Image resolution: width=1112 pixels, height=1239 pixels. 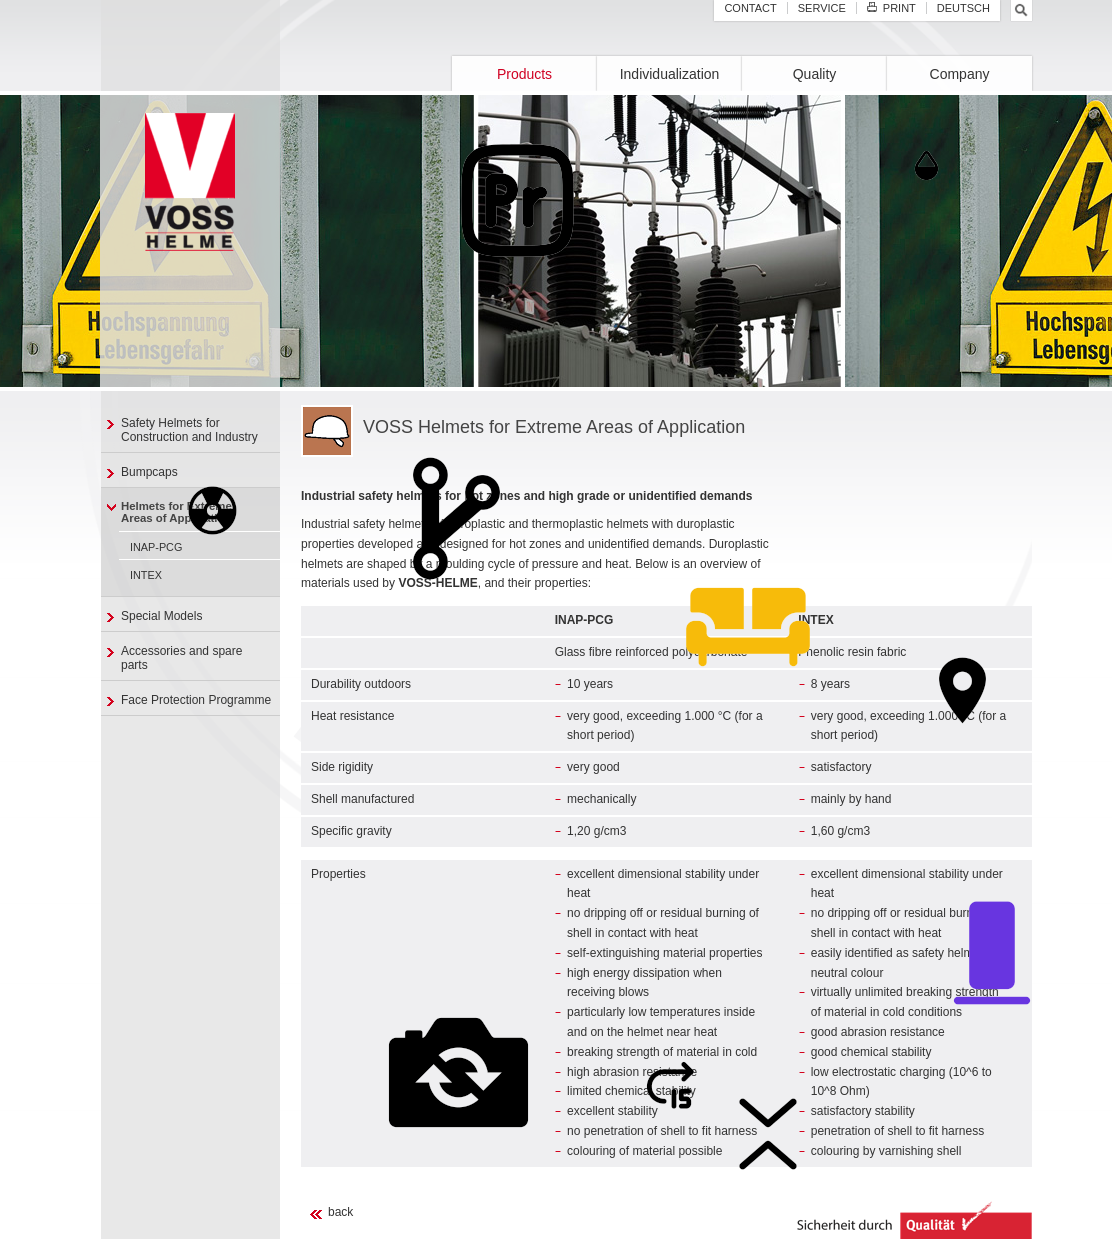 What do you see at coordinates (517, 200) in the screenshot?
I see `open Adobe Premiere Pro` at bounding box center [517, 200].